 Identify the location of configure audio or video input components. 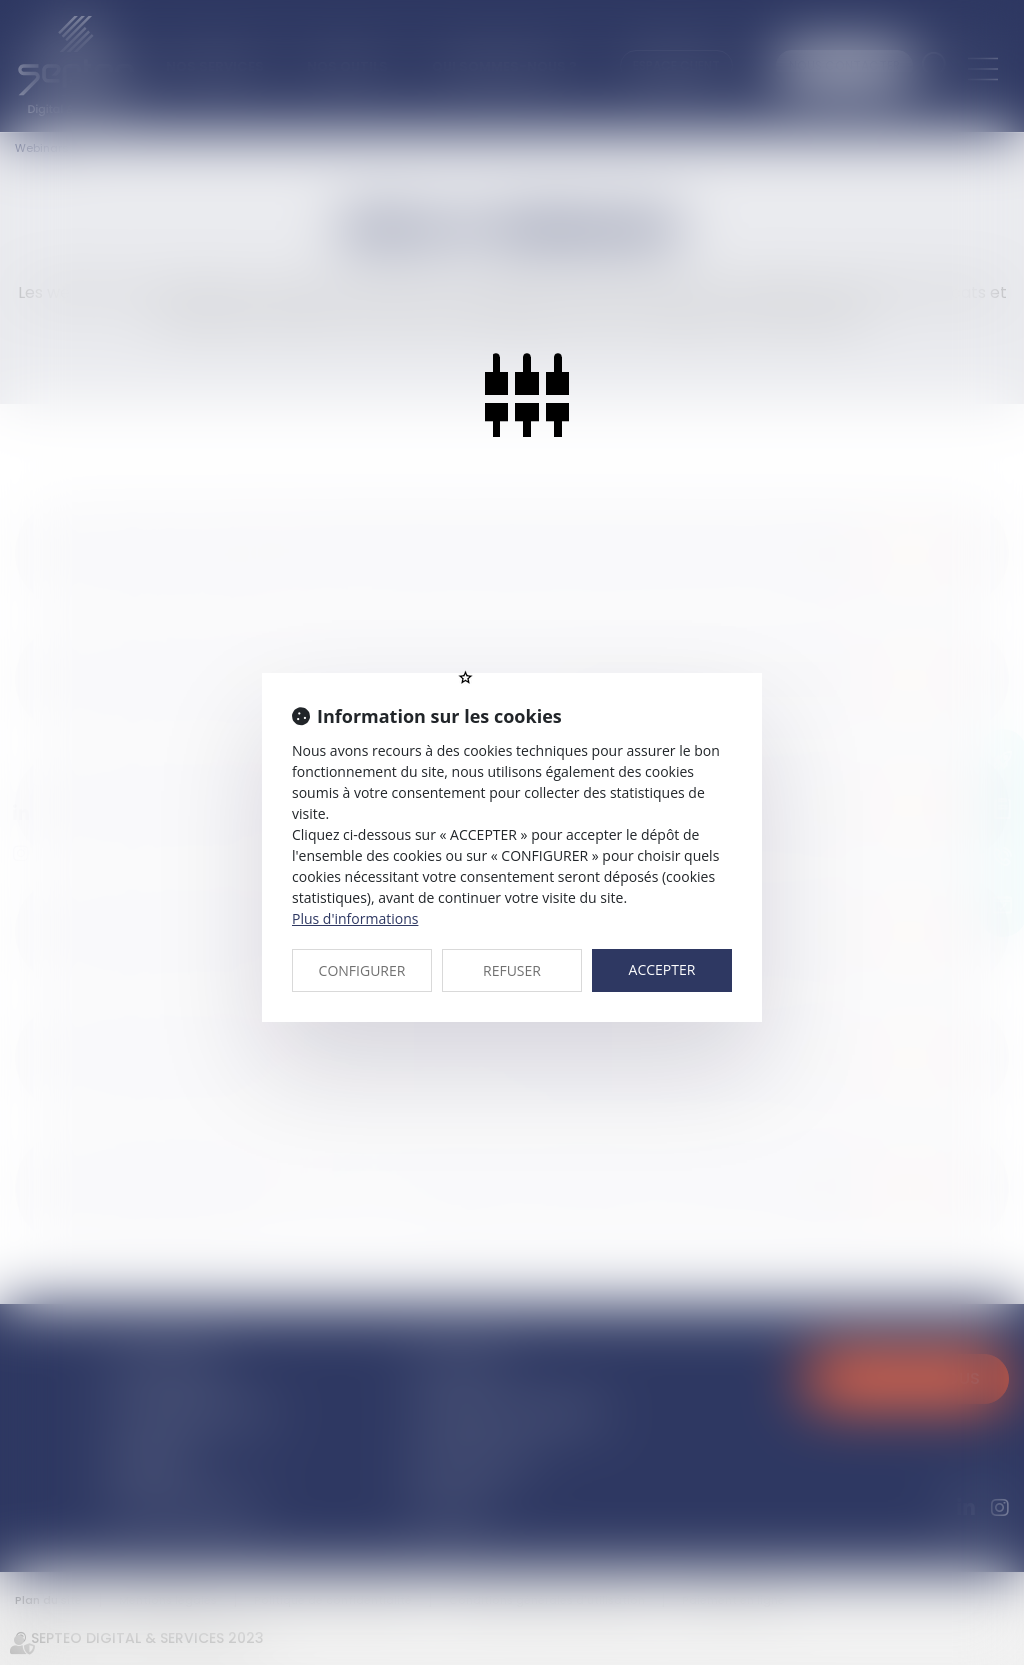
(527, 395).